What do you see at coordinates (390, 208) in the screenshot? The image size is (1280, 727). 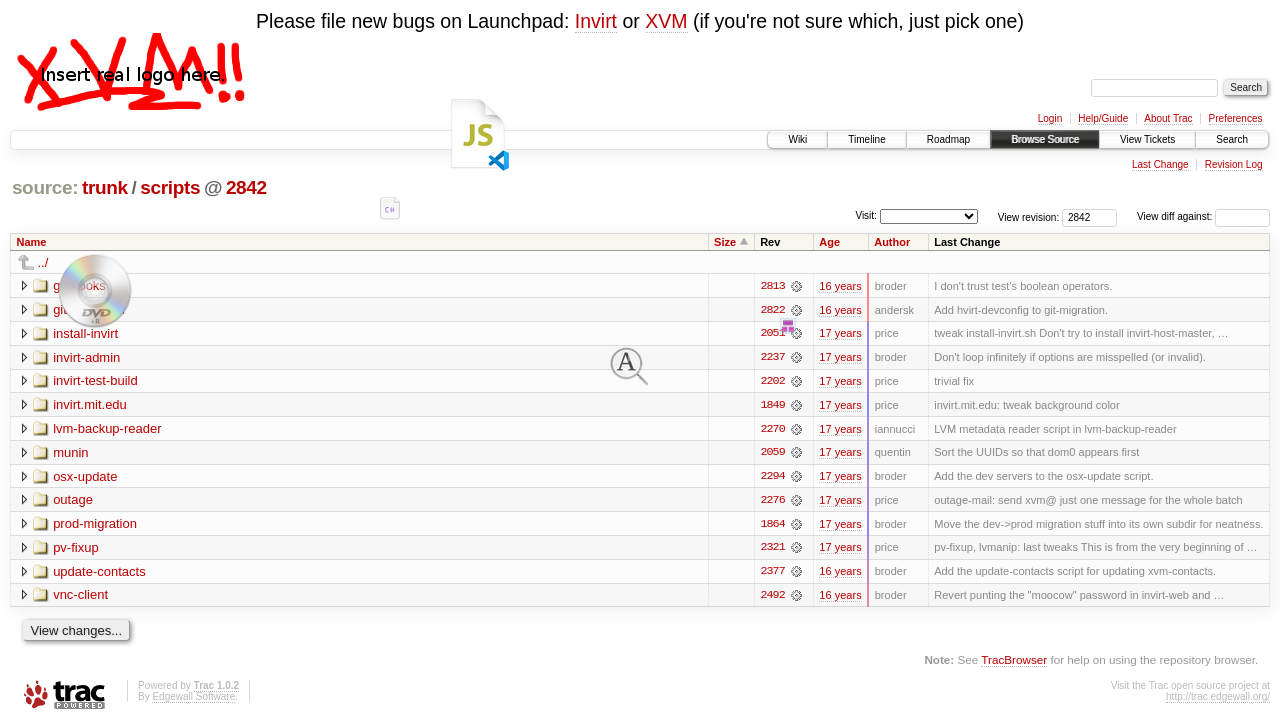 I see `a C# source code file` at bounding box center [390, 208].